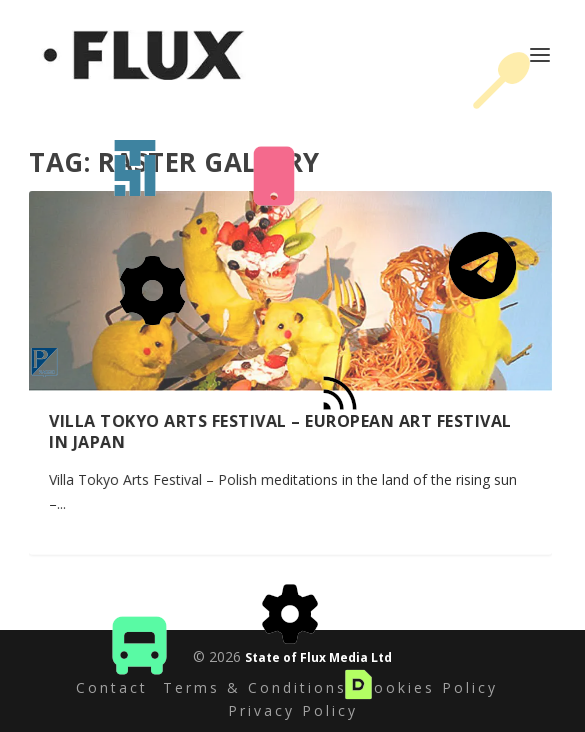 The image size is (585, 732). Describe the element at coordinates (340, 393) in the screenshot. I see `subscribe to RSS feed` at that location.